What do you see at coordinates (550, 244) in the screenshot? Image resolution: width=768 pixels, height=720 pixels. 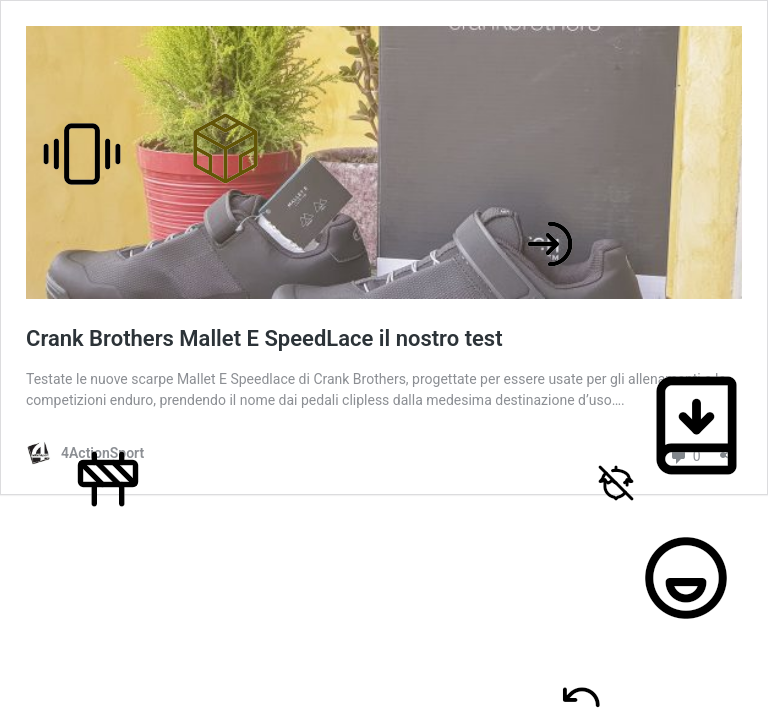 I see `log in or sign in to your account` at bounding box center [550, 244].